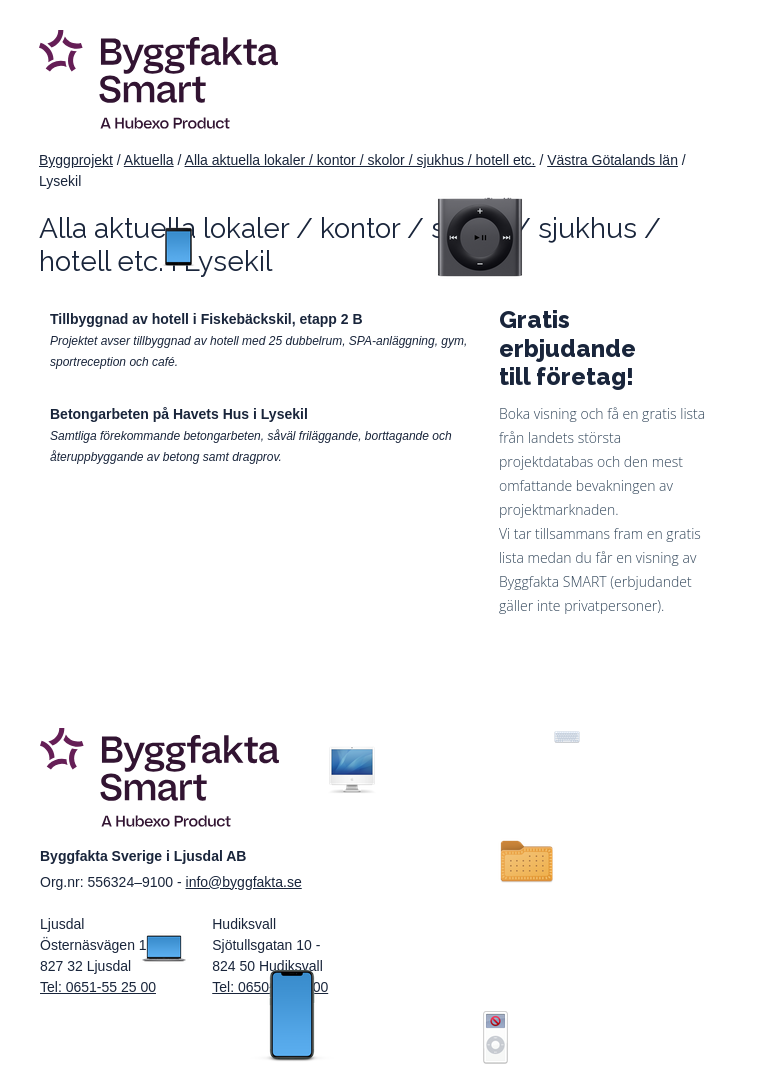  Describe the element at coordinates (178, 246) in the screenshot. I see `indicates a connected iPad with cellular capability` at that location.